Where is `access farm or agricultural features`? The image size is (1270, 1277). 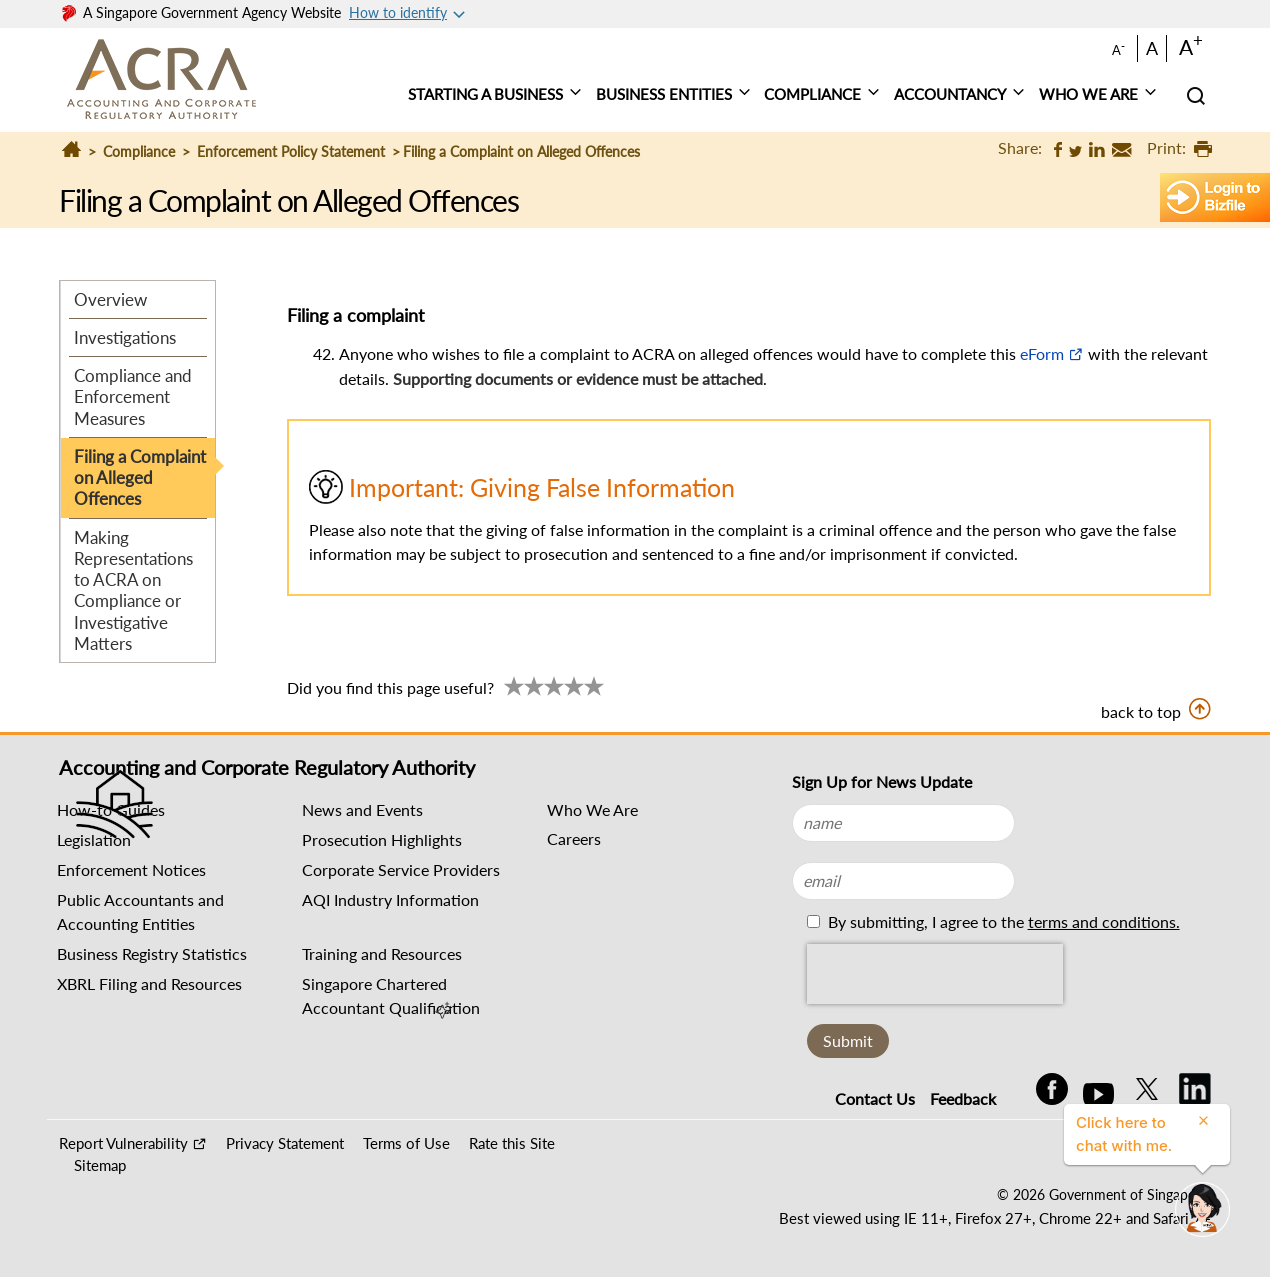 access farm or agricultural features is located at coordinates (114, 805).